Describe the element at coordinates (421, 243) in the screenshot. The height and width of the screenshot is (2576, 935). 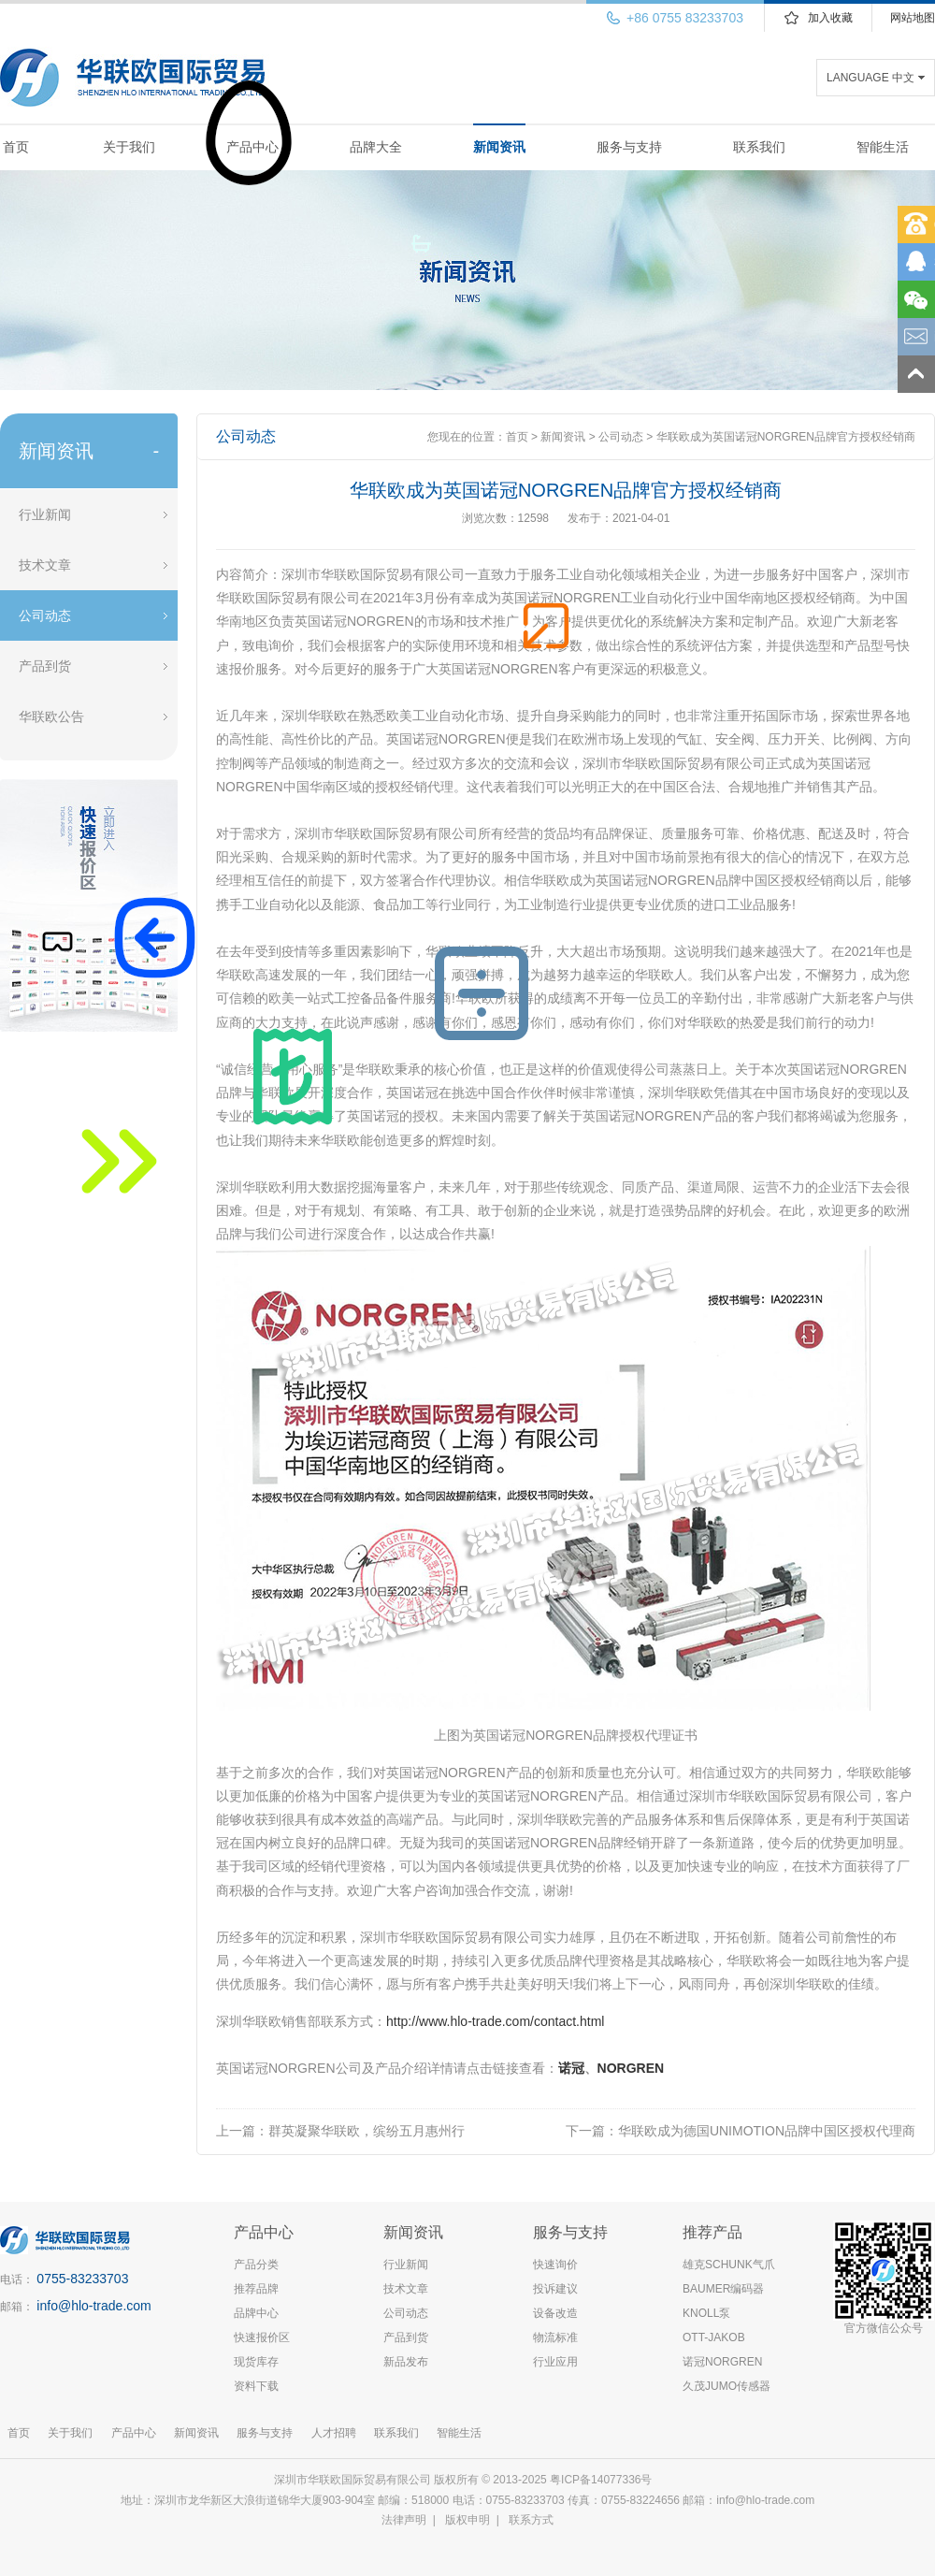
I see `bathroom amenity indicator` at that location.